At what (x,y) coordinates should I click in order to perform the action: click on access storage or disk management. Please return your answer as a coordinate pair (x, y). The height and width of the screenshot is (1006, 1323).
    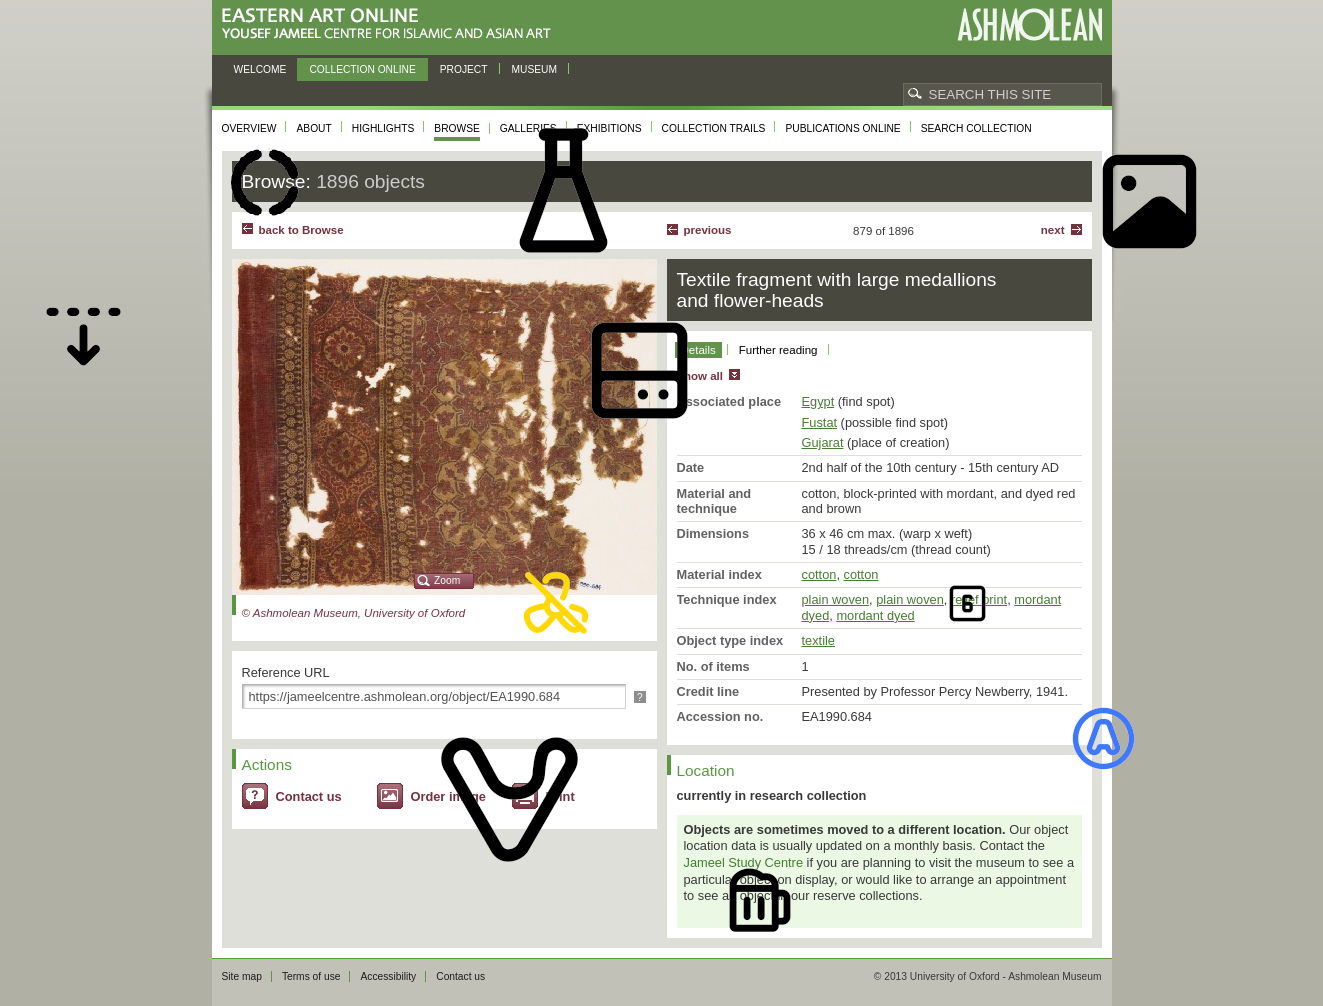
    Looking at the image, I should click on (639, 370).